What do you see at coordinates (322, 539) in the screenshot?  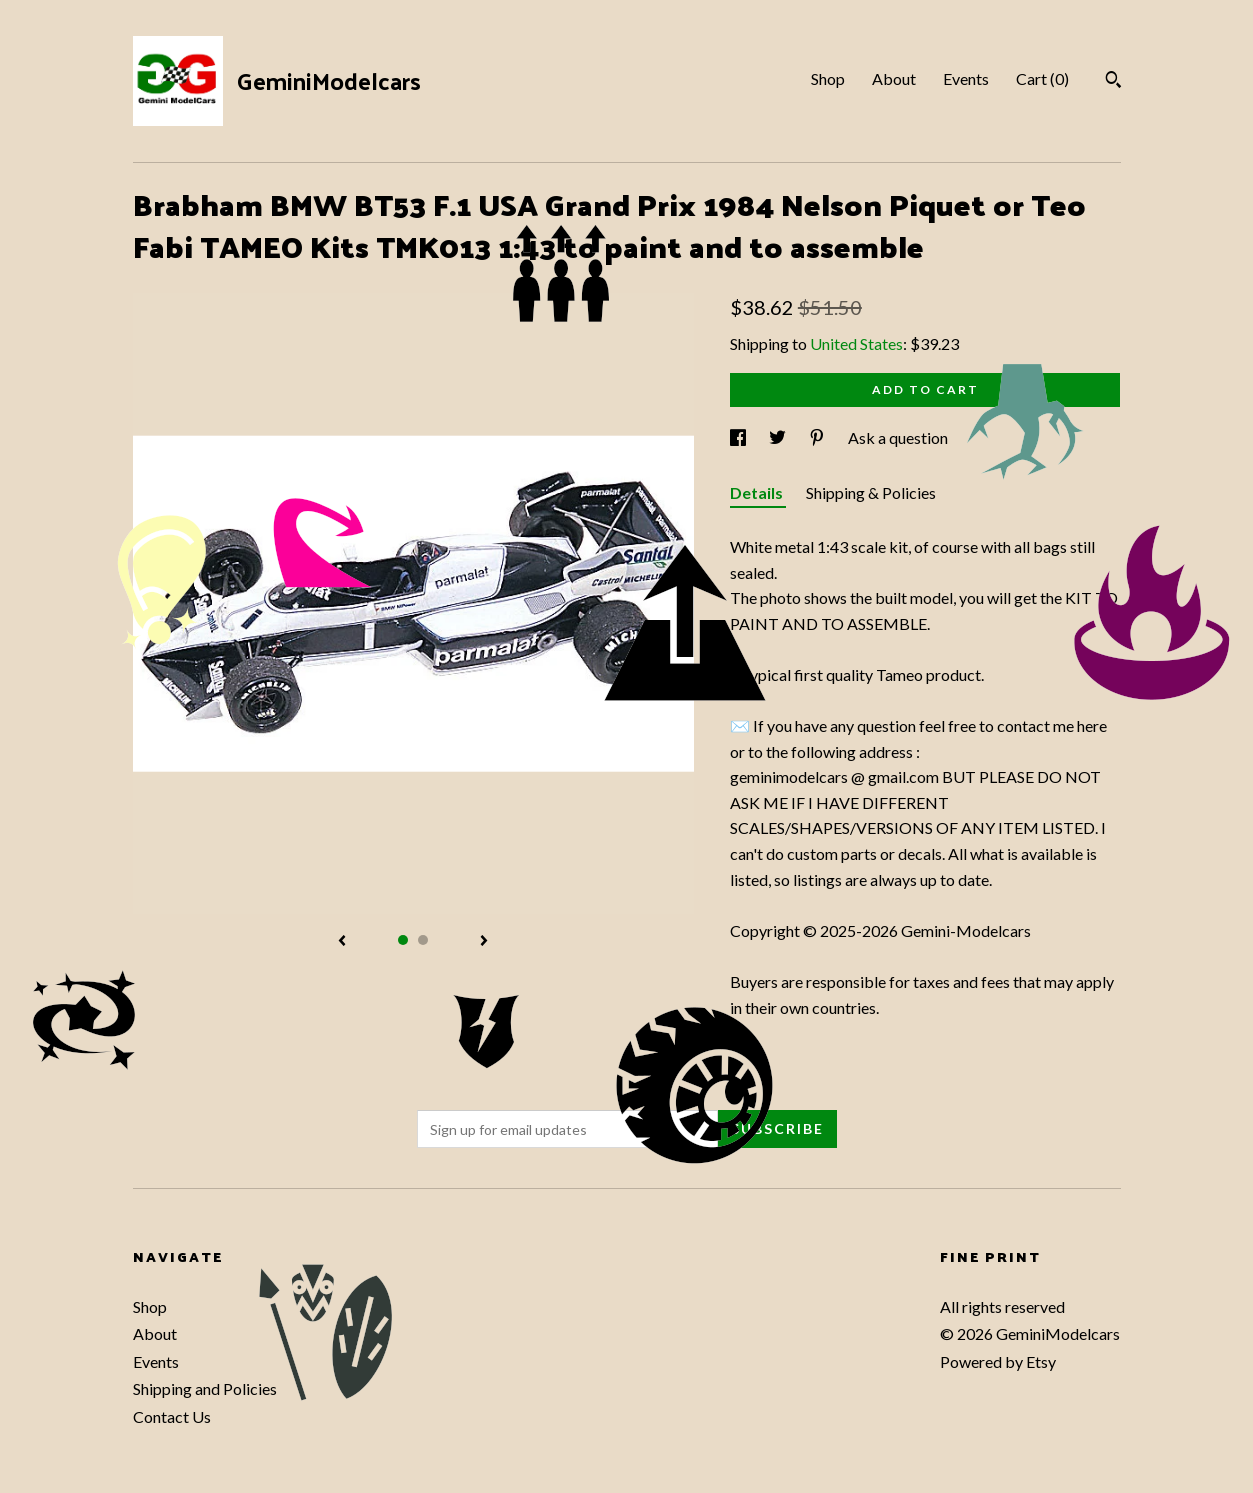 I see `perform a thrust-bend attack or maneuver` at bounding box center [322, 539].